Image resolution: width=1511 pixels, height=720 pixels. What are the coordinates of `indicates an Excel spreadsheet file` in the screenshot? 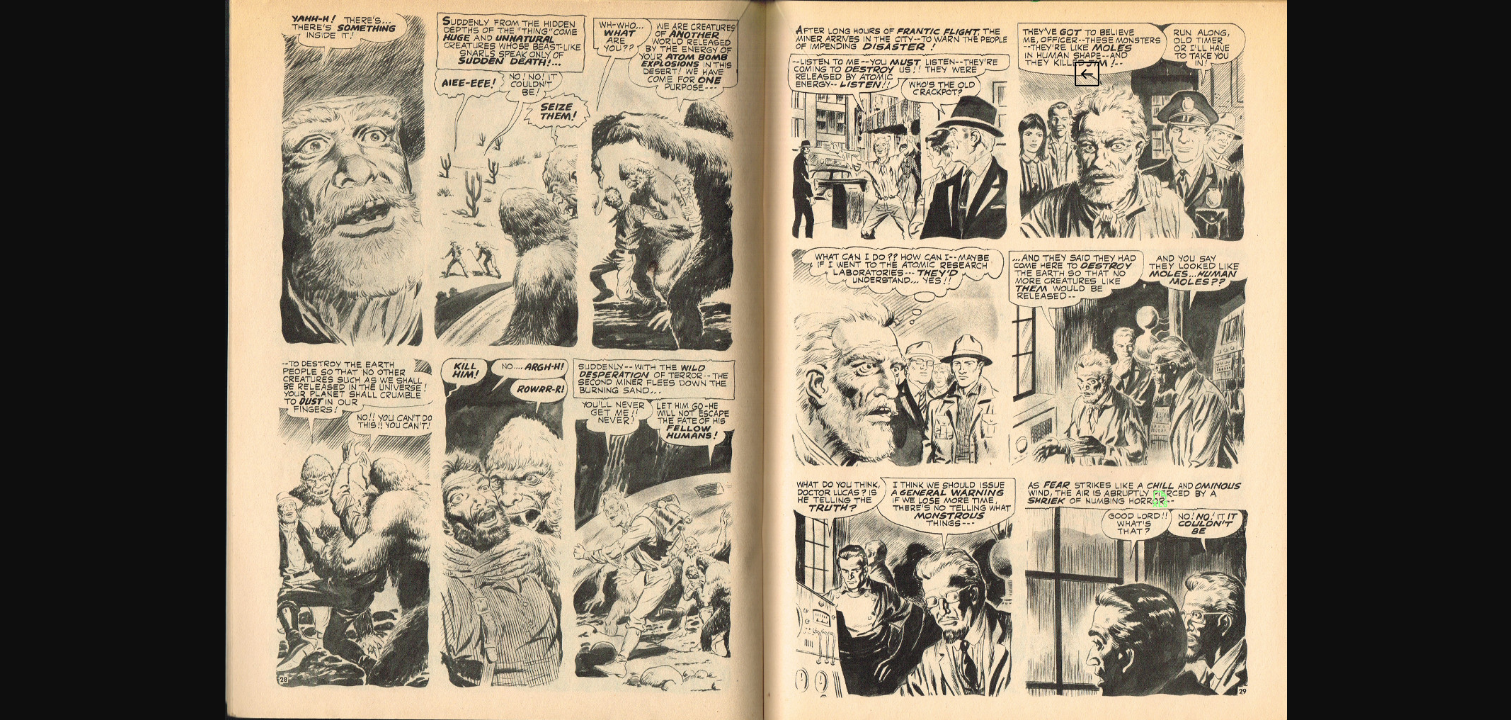 It's located at (1160, 499).